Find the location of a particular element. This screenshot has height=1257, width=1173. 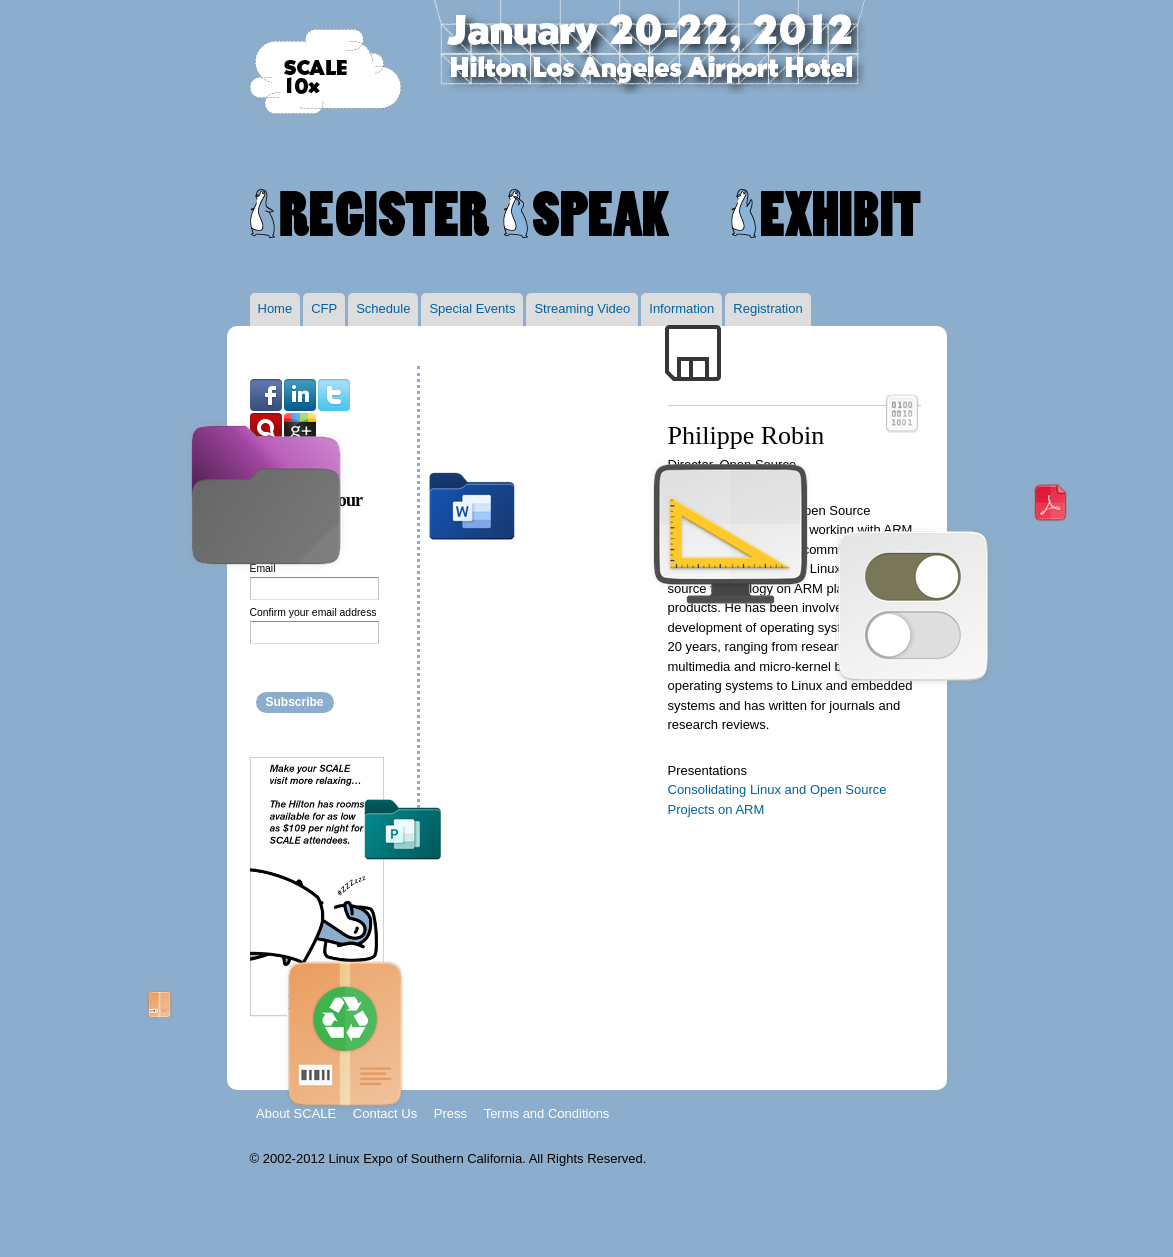

a PDF document file is located at coordinates (1050, 502).